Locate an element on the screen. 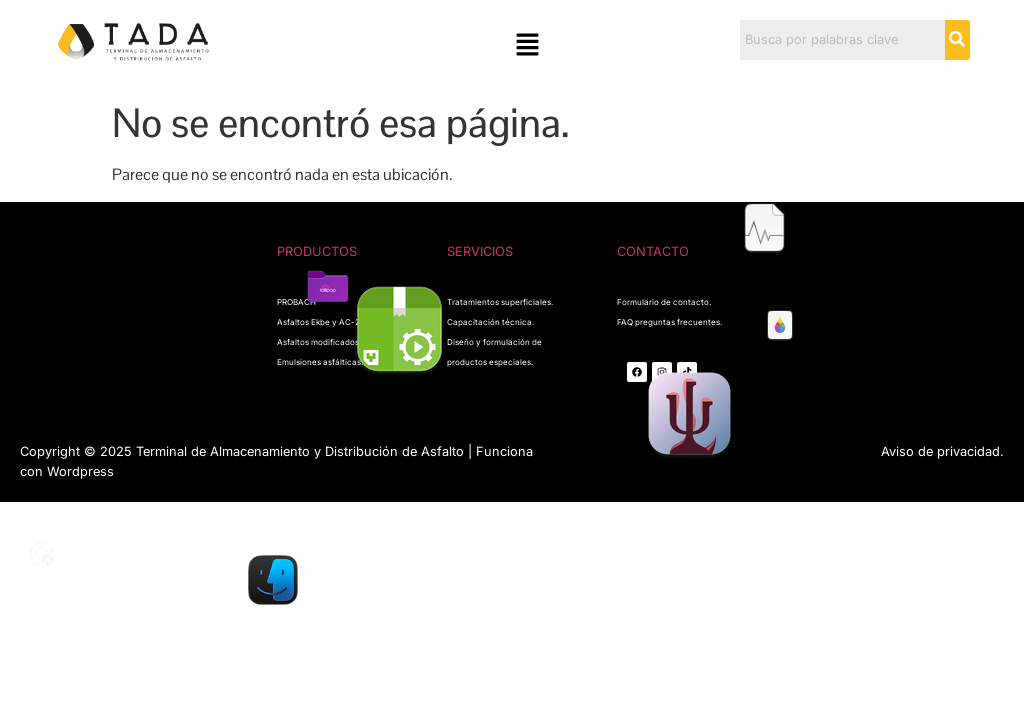  open hydrus network media management application is located at coordinates (689, 413).